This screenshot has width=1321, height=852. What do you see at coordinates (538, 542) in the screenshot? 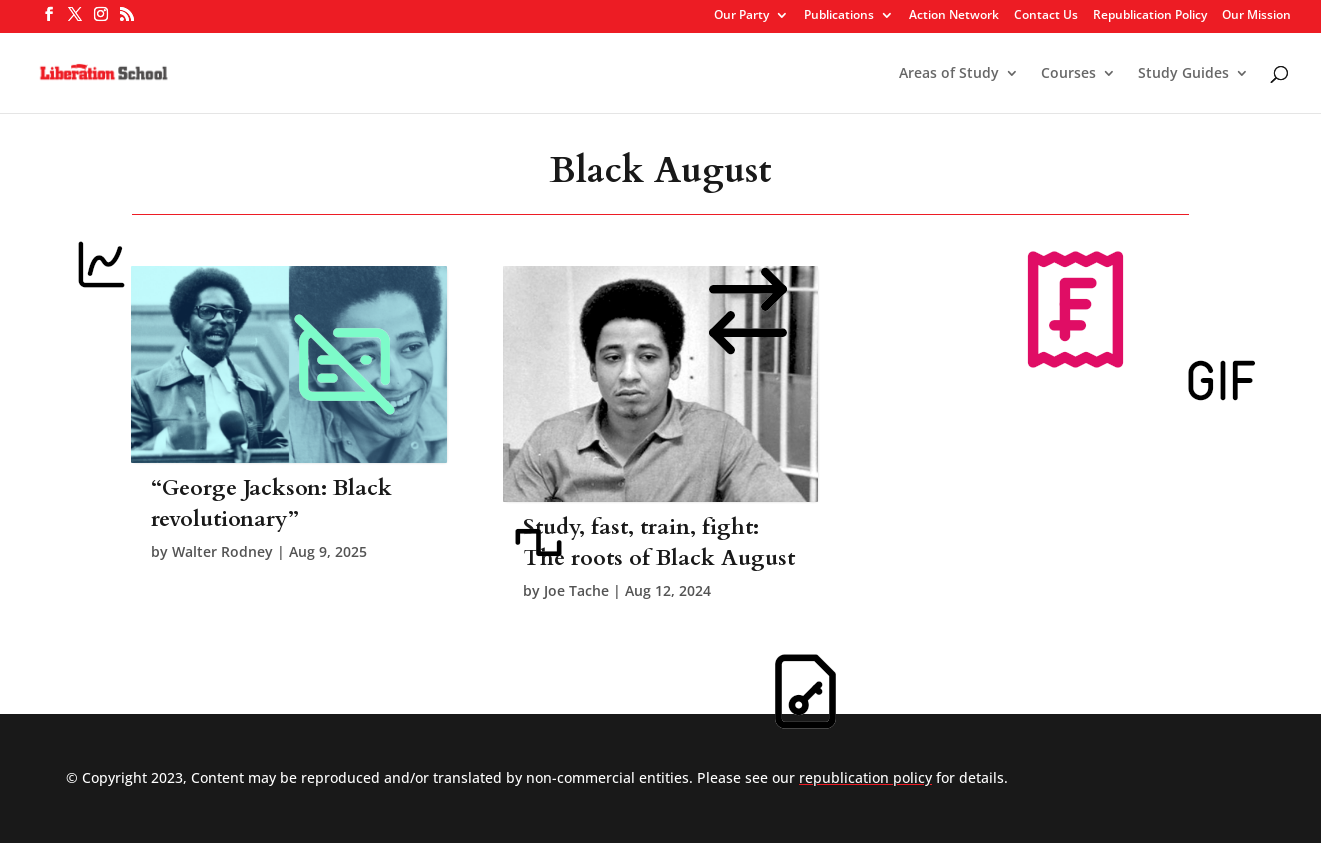
I see `toggle square wave audio output` at bounding box center [538, 542].